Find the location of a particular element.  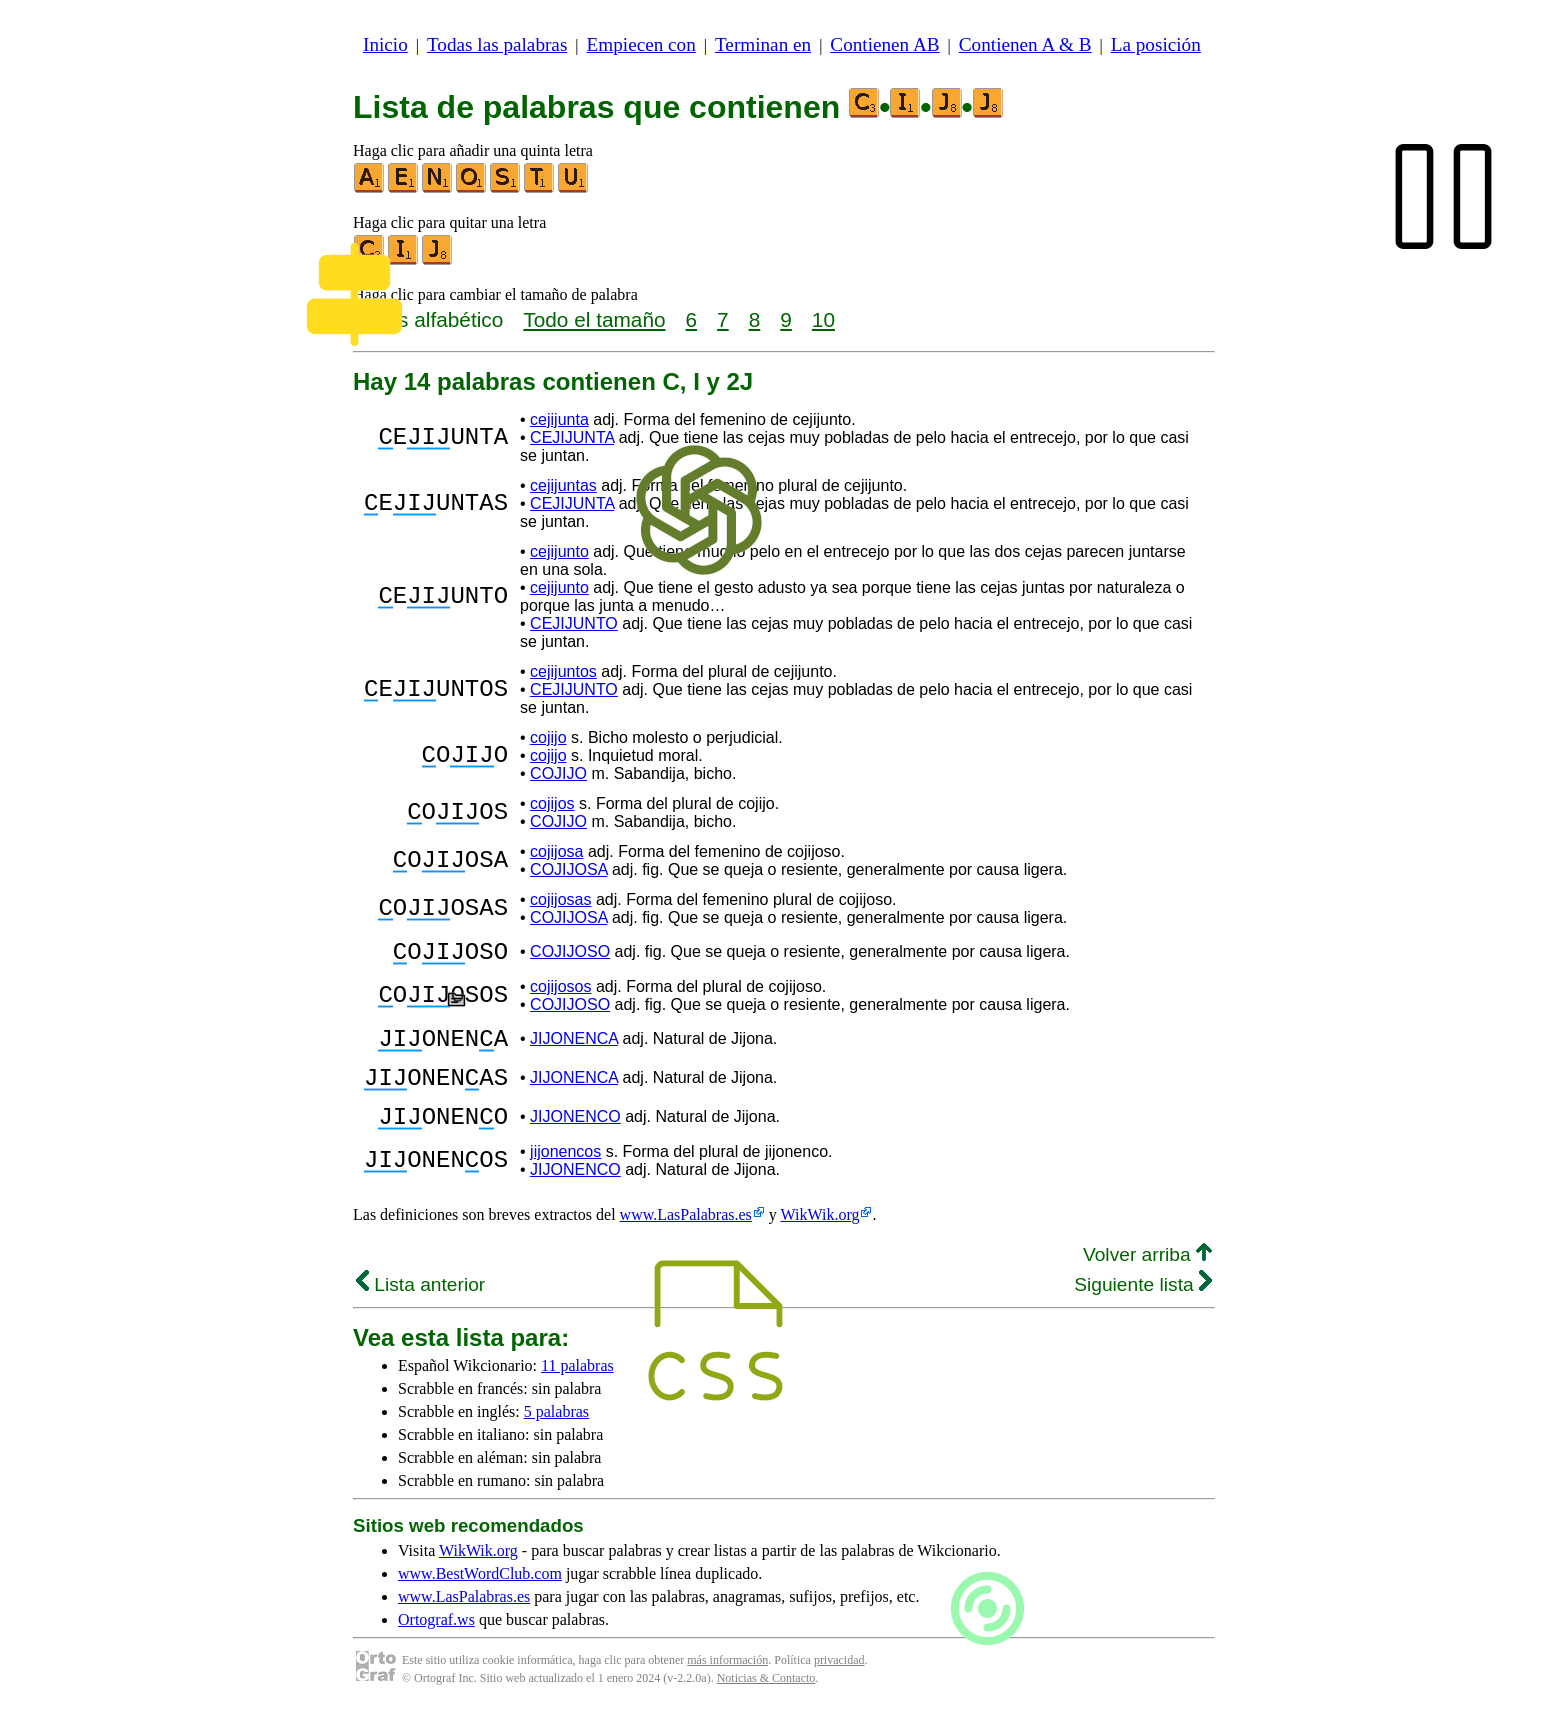

view or open a CSS stylesheet file is located at coordinates (718, 1336).